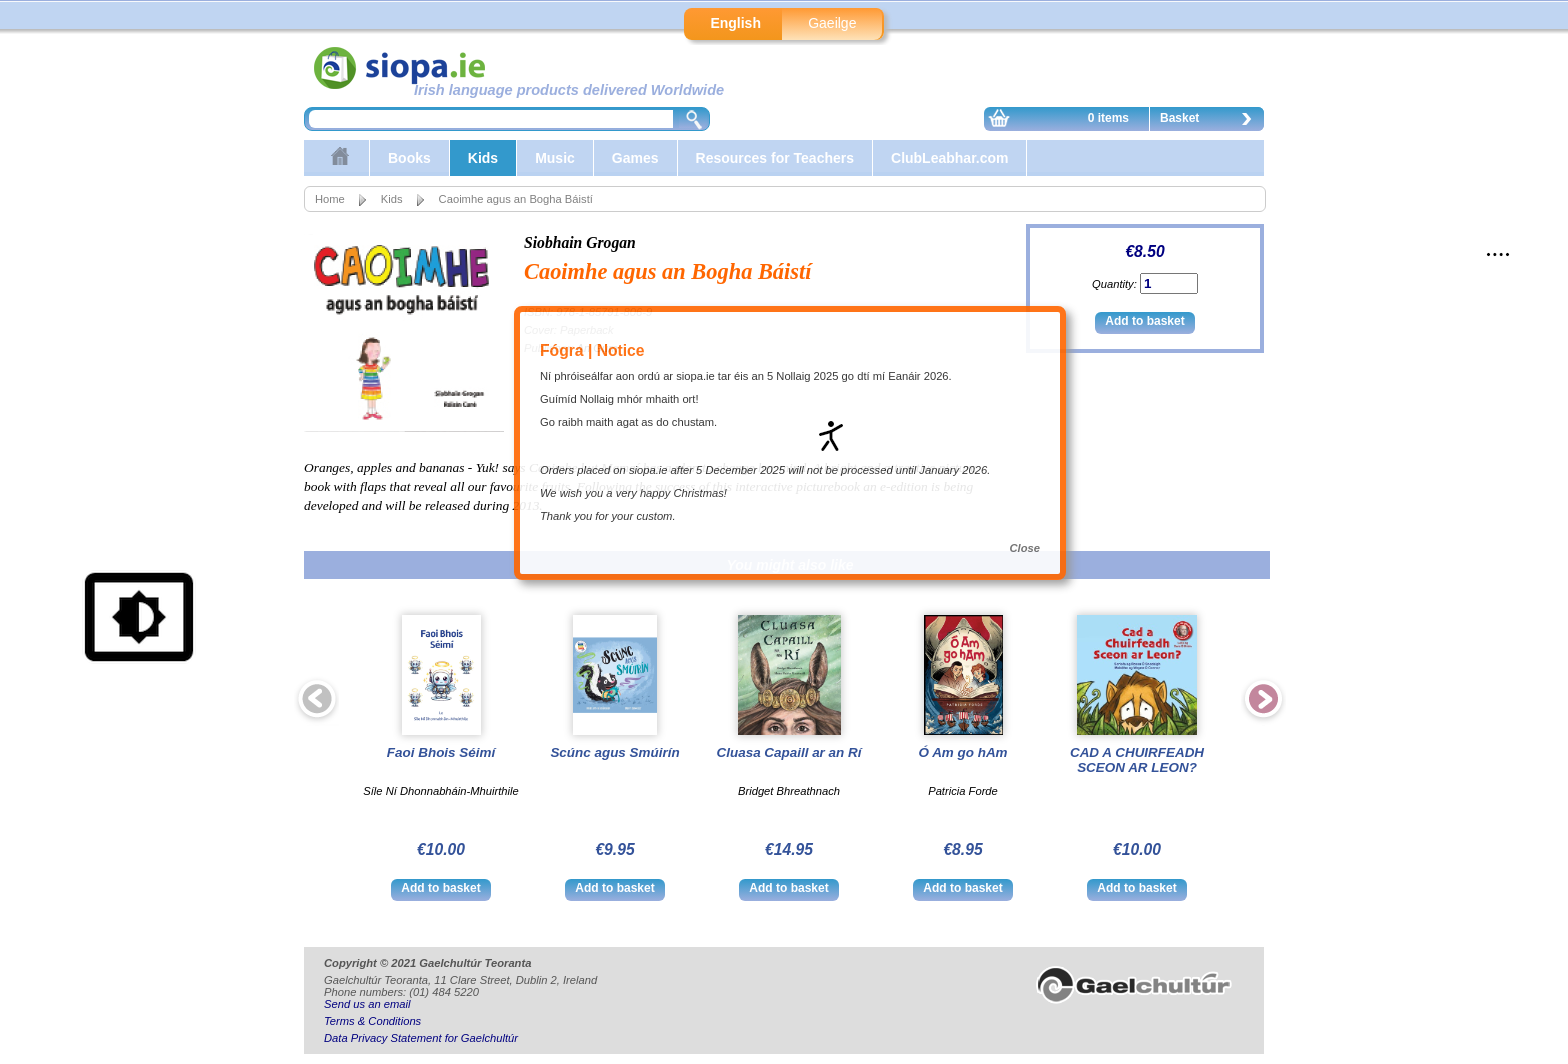 This screenshot has height=1064, width=1568. I want to click on access stretching or warm-up exercises, so click(831, 436).